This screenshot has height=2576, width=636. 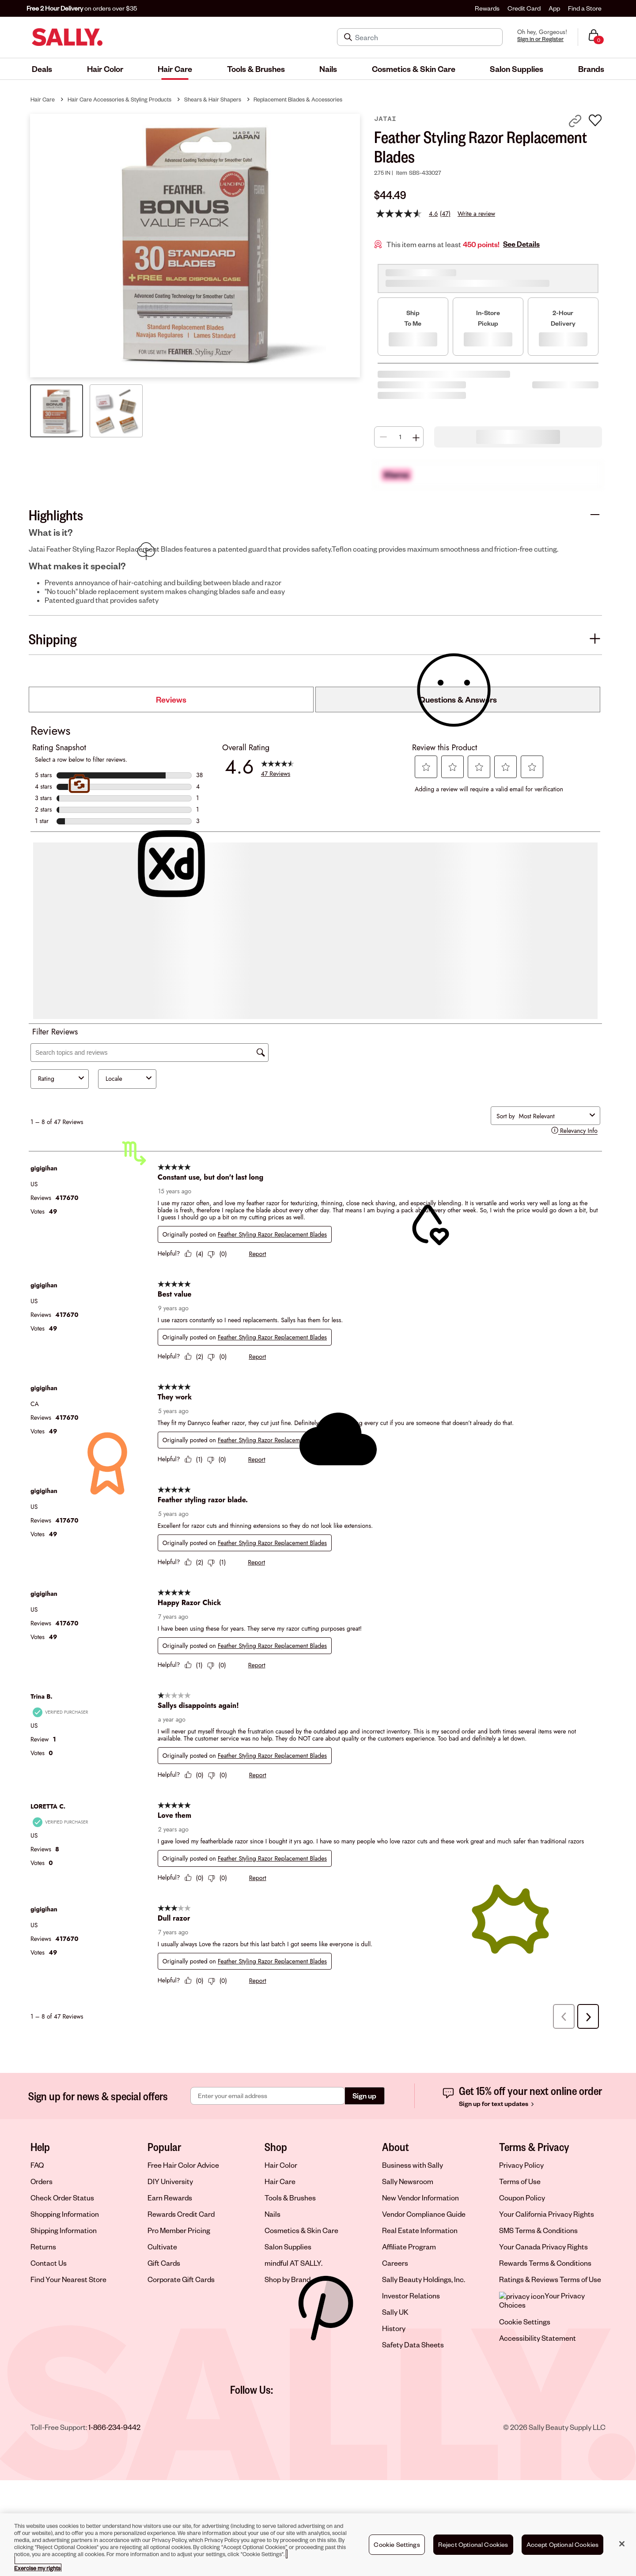 I want to click on open Pinterest app, so click(x=323, y=2308).